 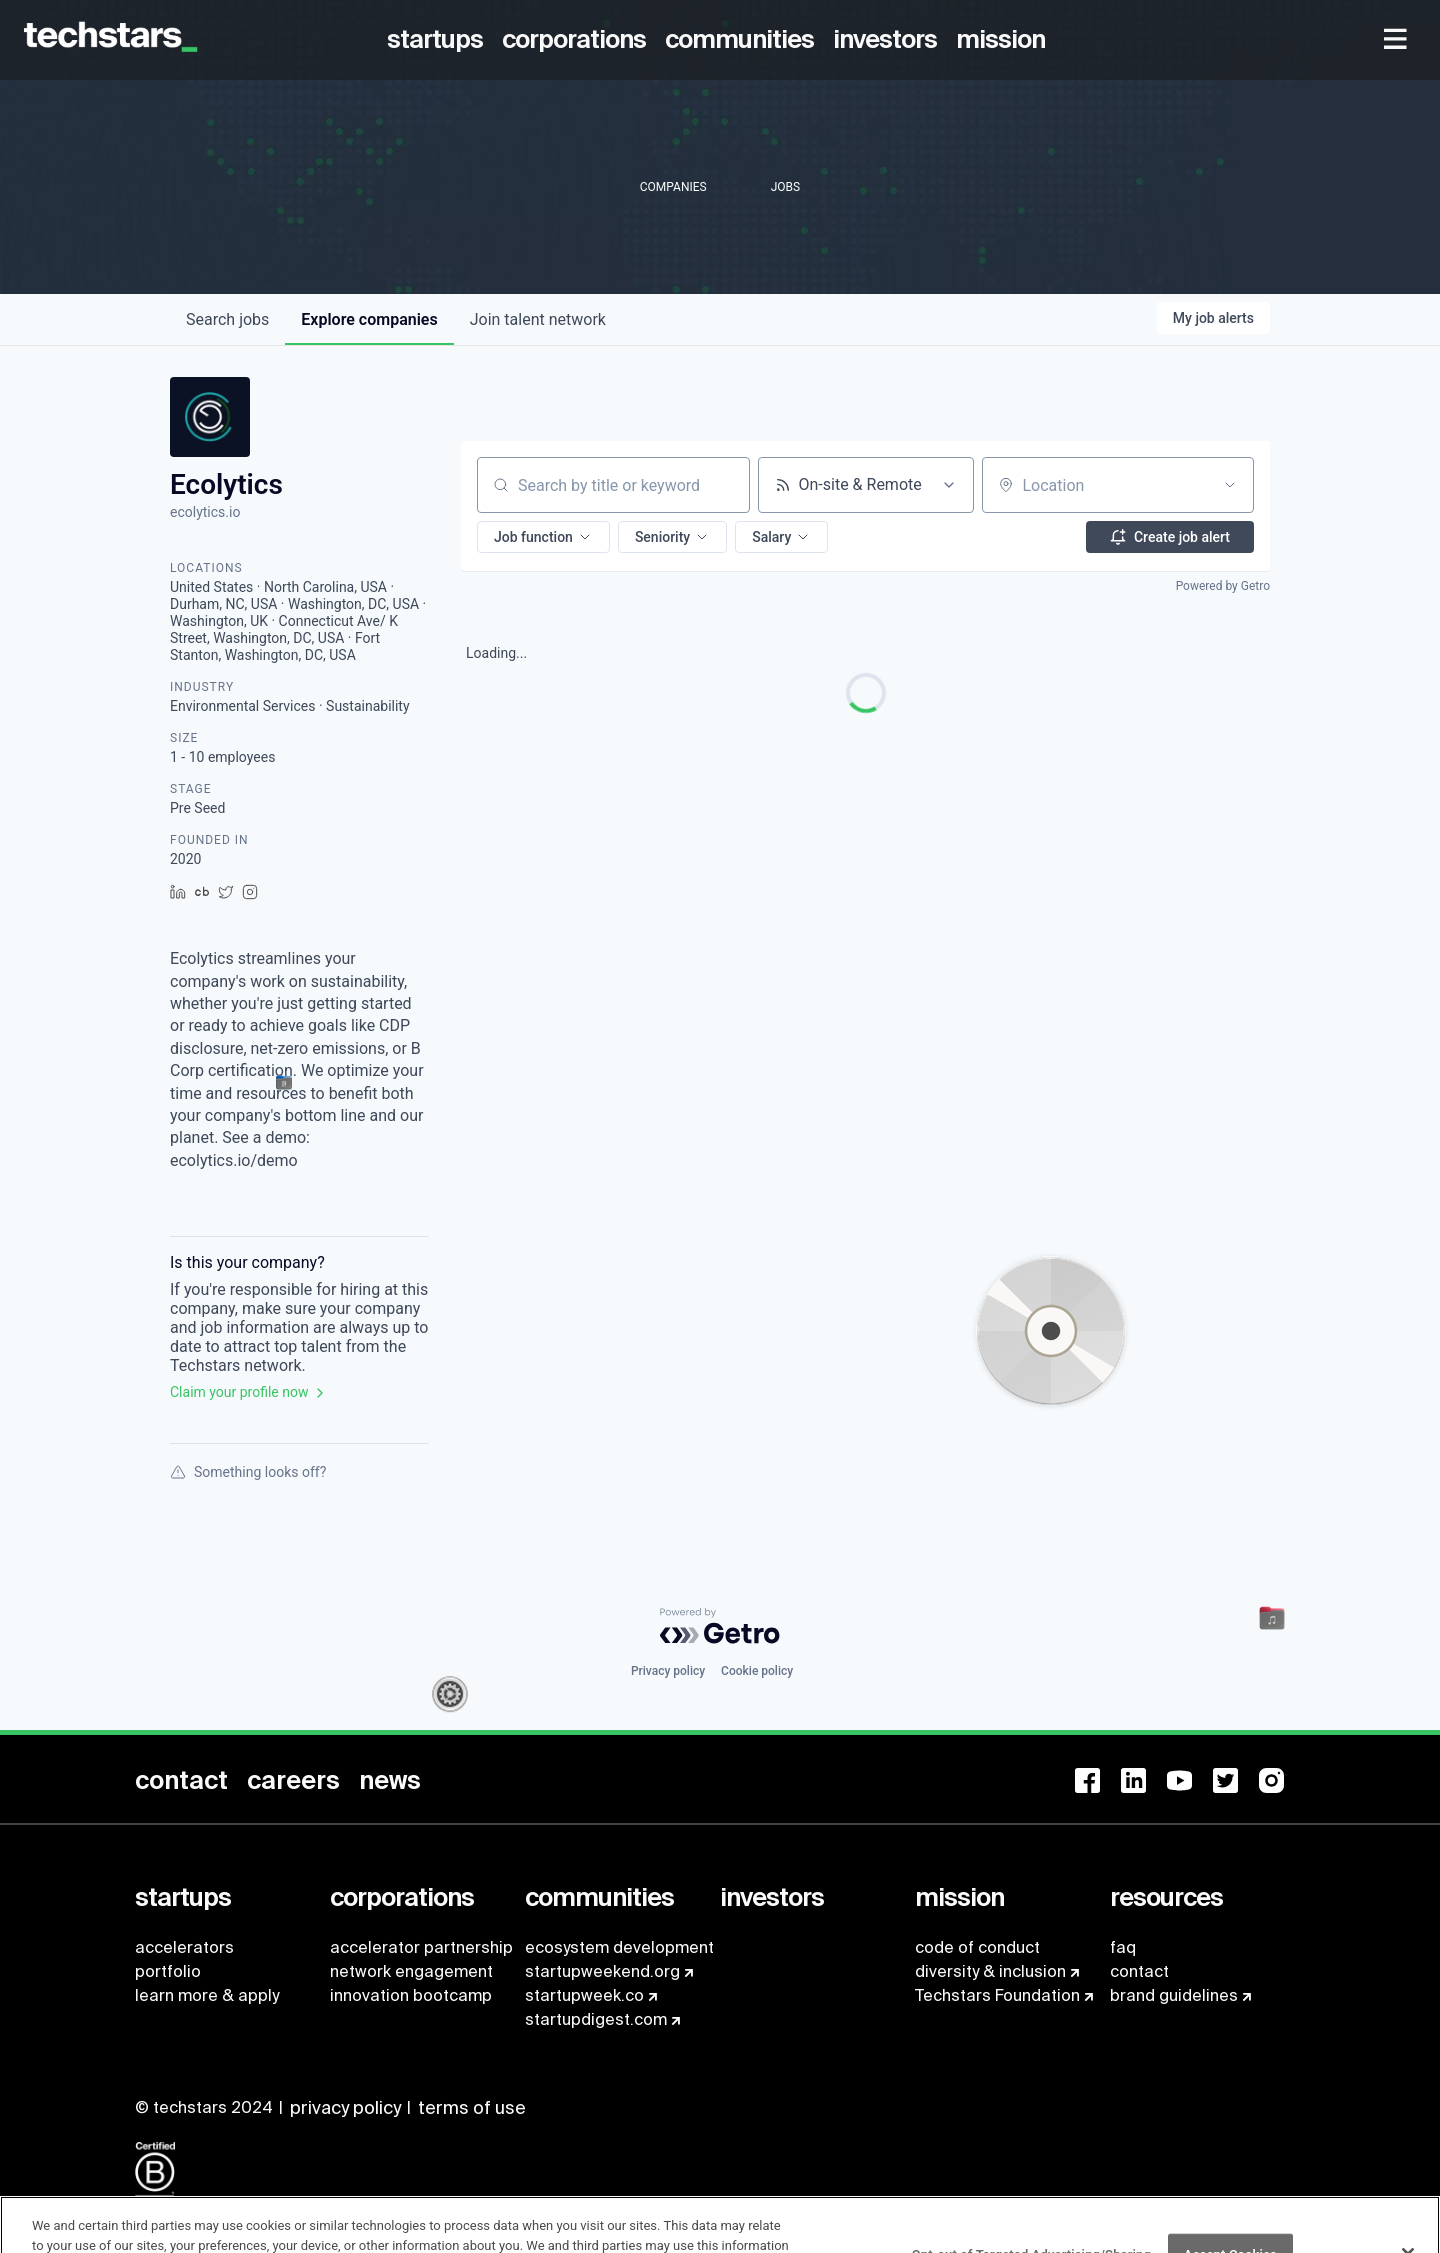 What do you see at coordinates (1272, 1618) in the screenshot?
I see `open your music folder` at bounding box center [1272, 1618].